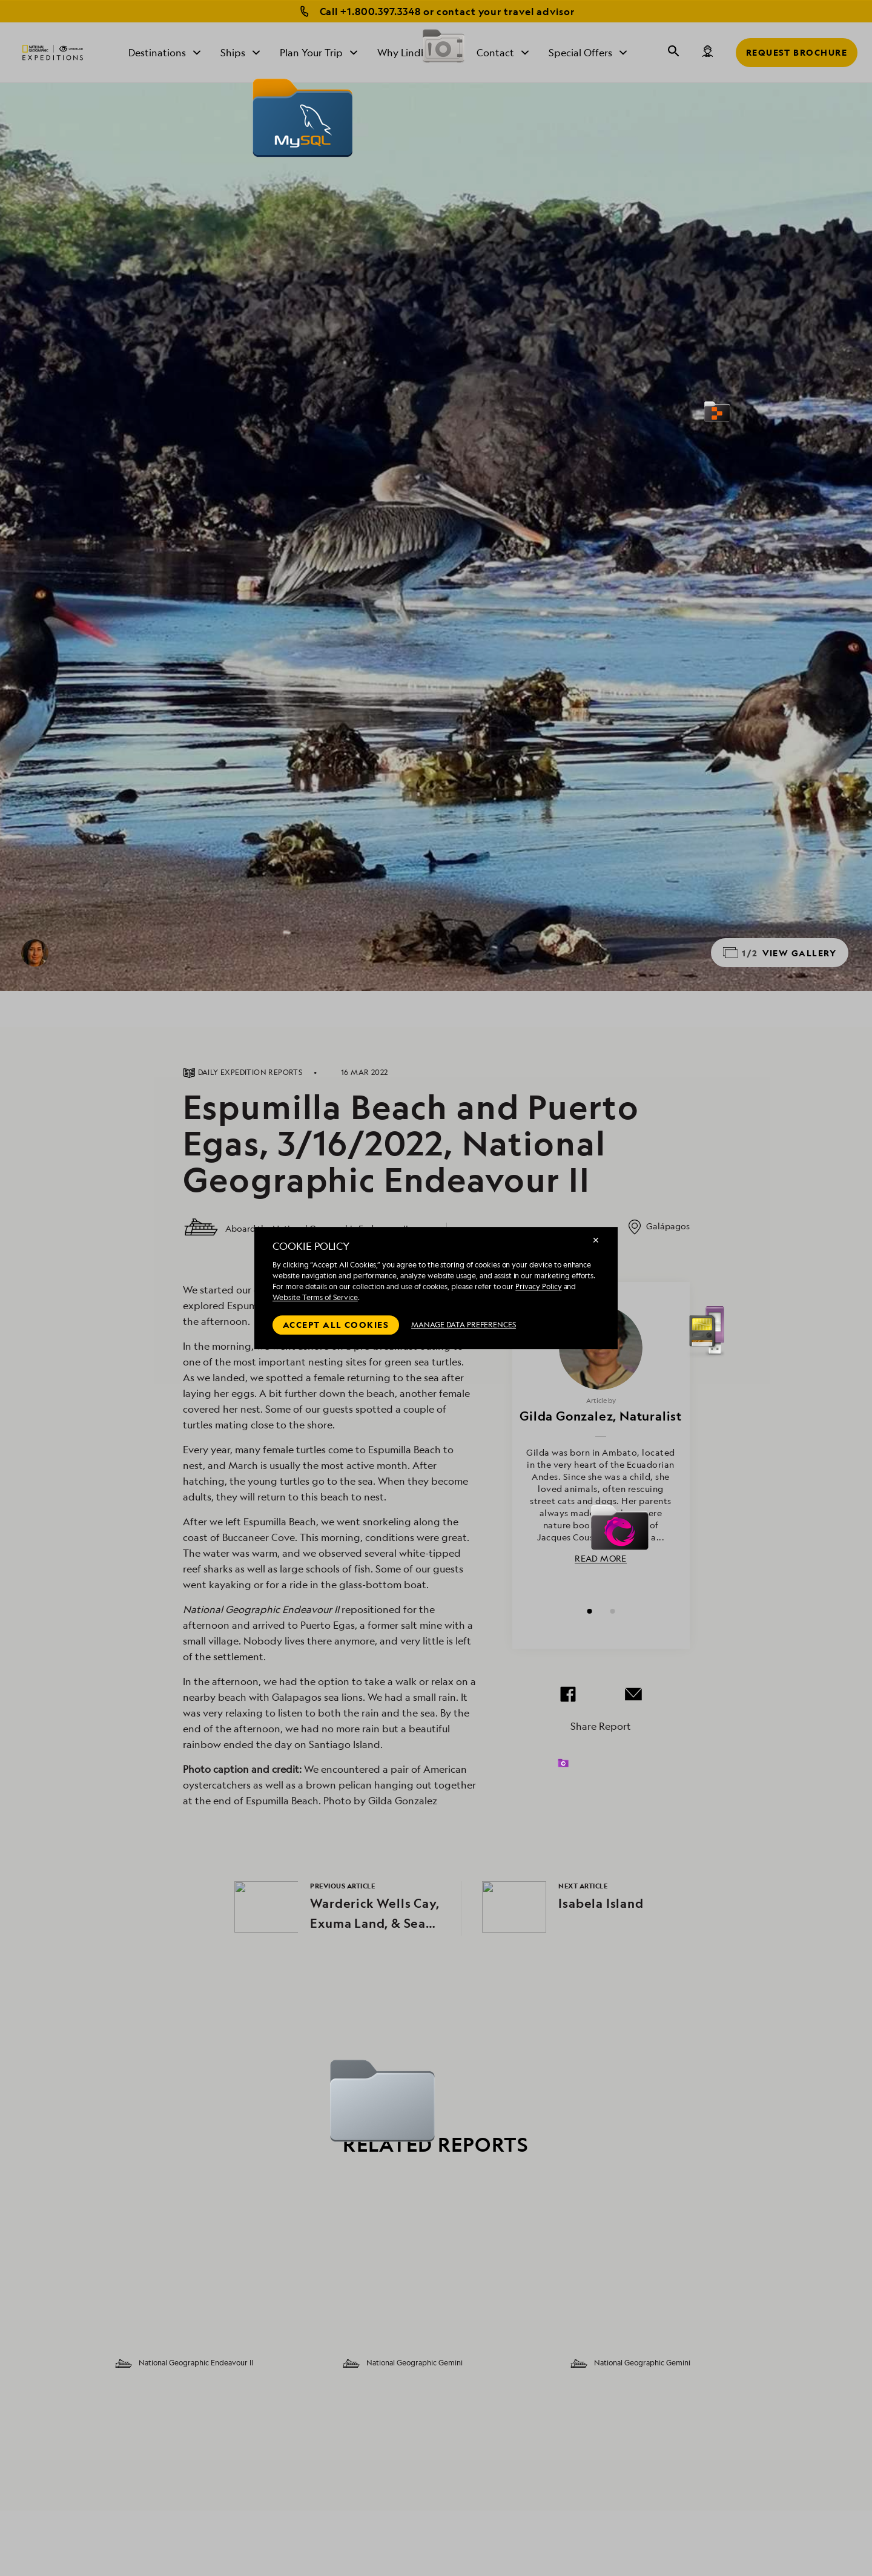 The image size is (872, 2576). Describe the element at coordinates (619, 1529) in the screenshot. I see `open reactivex project folder` at that location.